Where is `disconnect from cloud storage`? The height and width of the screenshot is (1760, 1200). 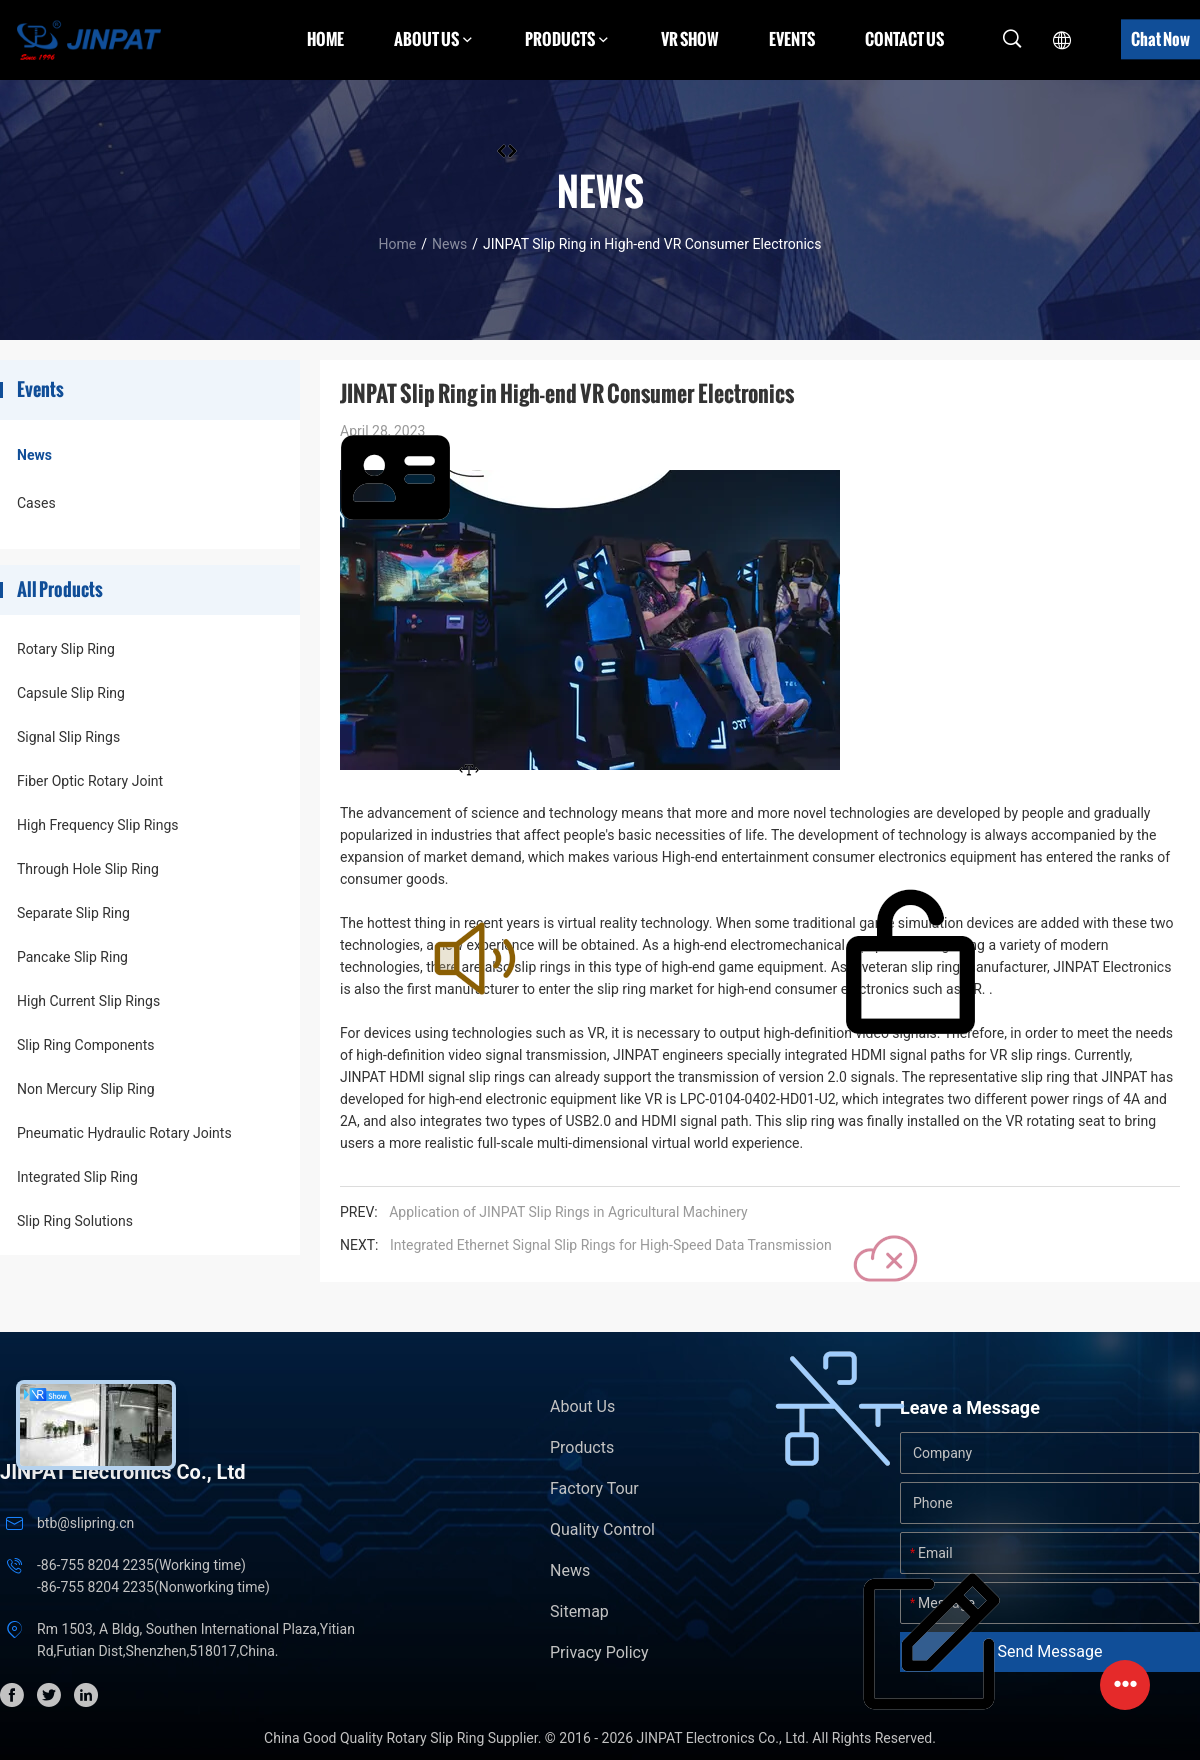
disconnect from cloud storage is located at coordinates (885, 1258).